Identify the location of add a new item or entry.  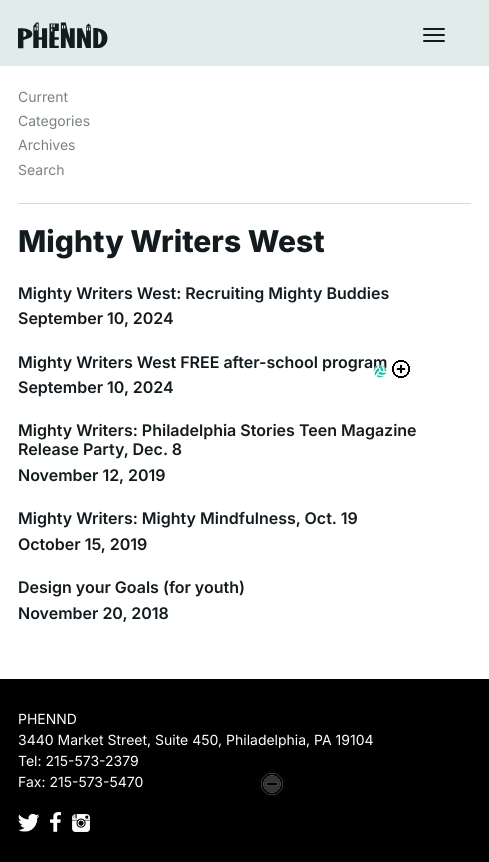
(401, 369).